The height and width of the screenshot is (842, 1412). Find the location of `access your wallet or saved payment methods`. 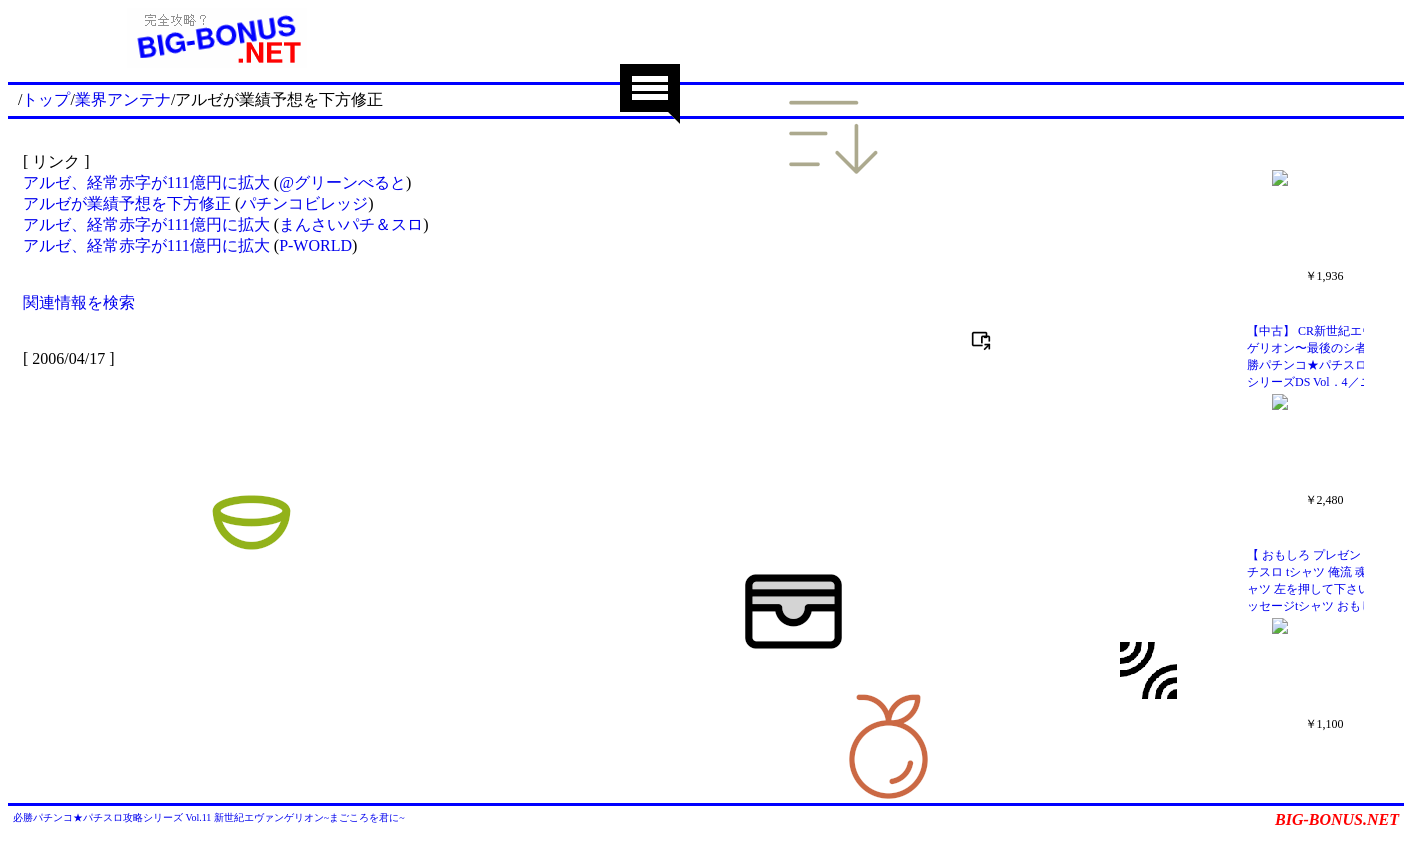

access your wallet or saved payment methods is located at coordinates (793, 611).